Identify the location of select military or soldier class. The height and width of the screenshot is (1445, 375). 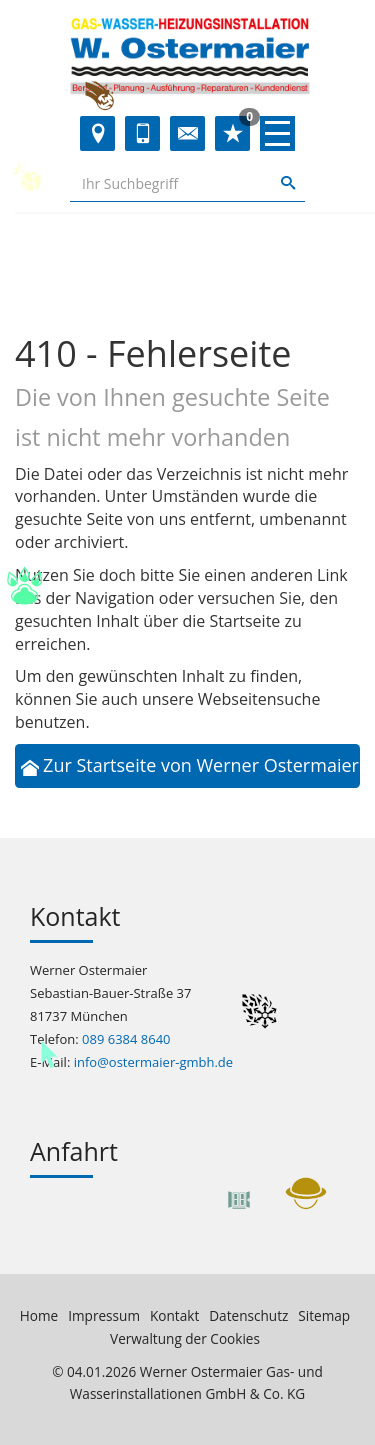
(306, 1194).